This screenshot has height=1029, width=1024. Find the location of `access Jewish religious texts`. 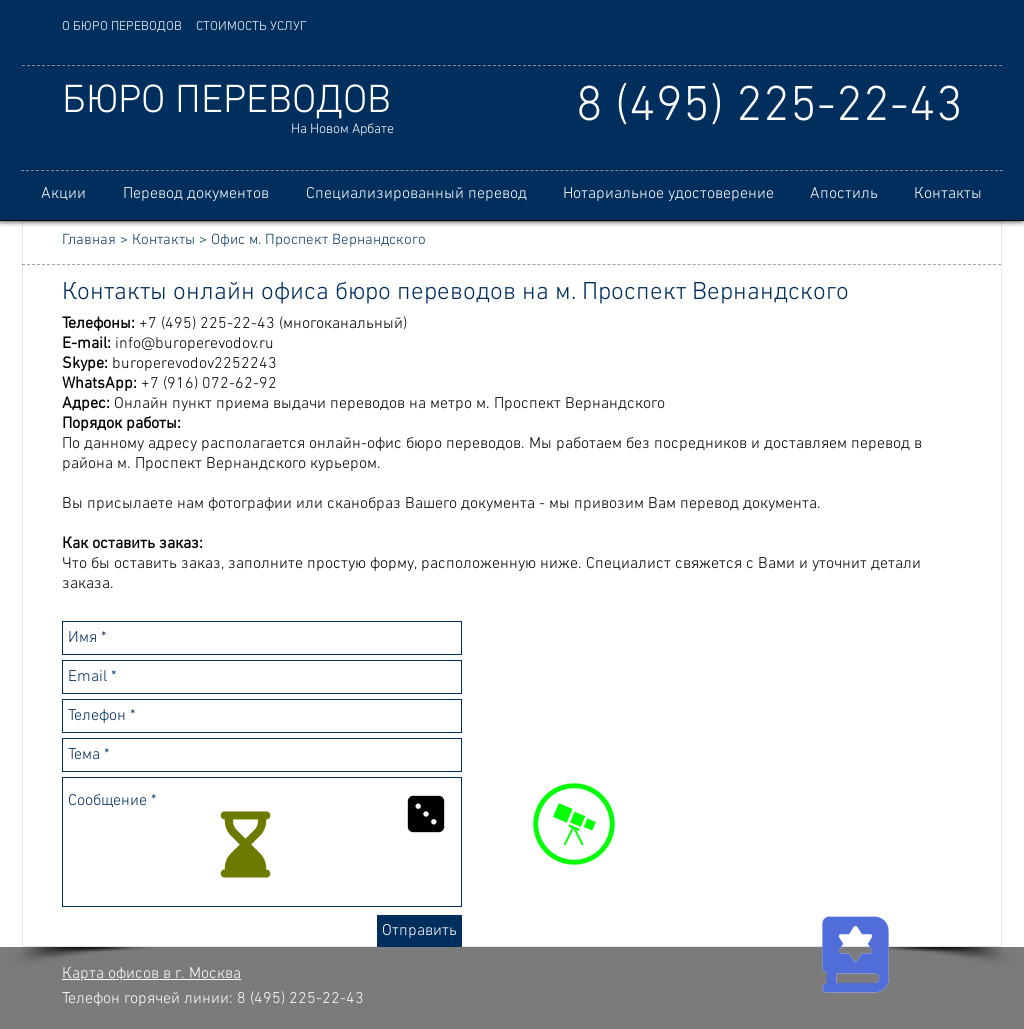

access Jewish religious texts is located at coordinates (855, 954).